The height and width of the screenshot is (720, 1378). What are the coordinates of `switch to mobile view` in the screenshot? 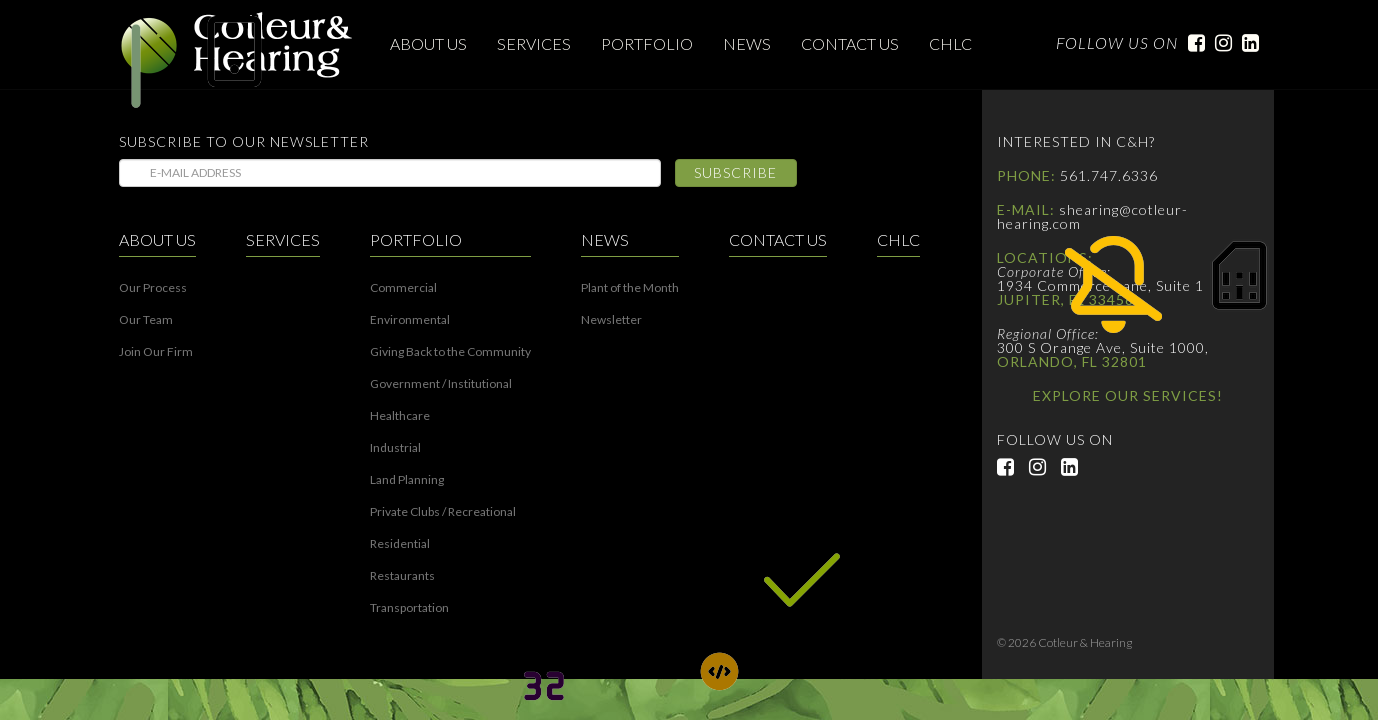 It's located at (234, 51).